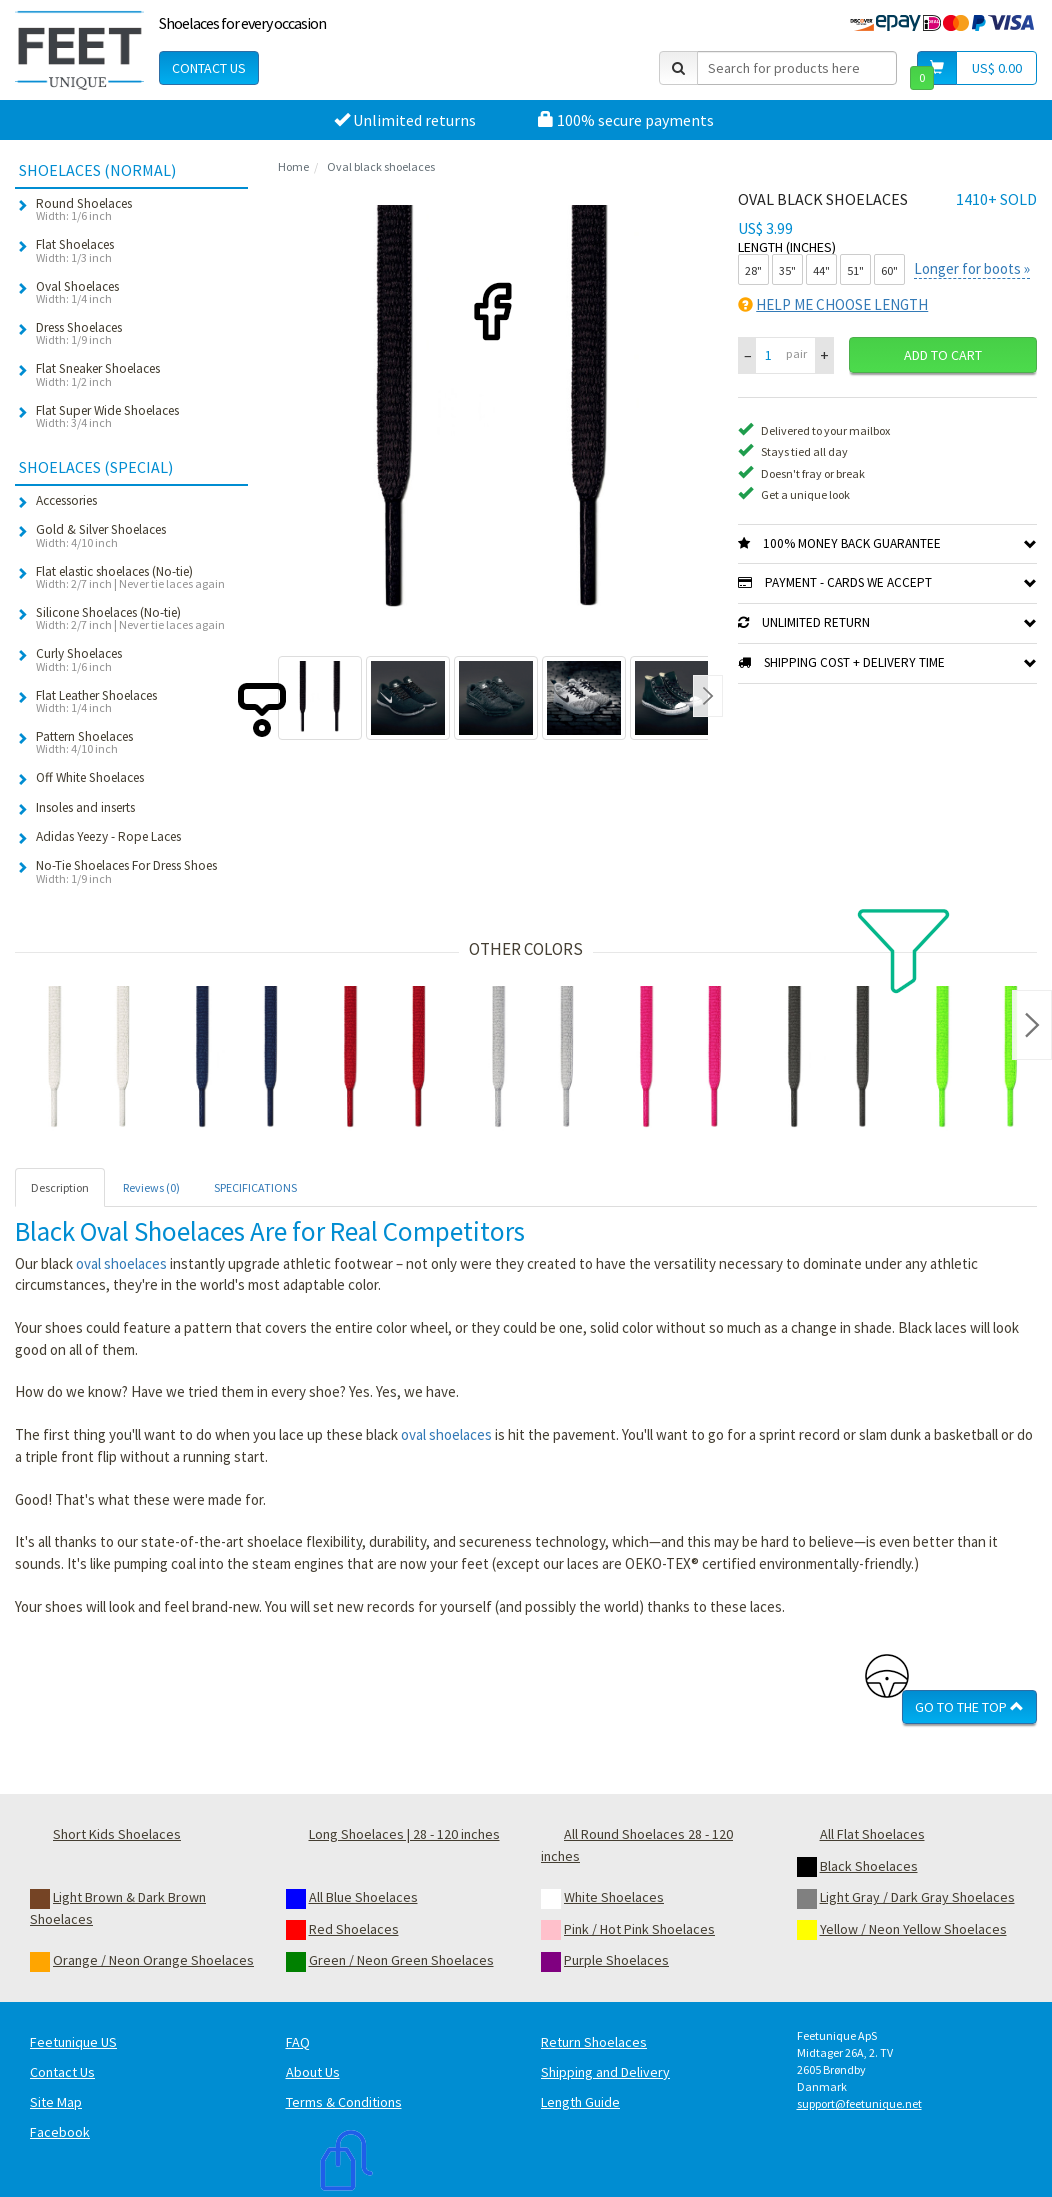 This screenshot has width=1052, height=2197. I want to click on select tea or hot beverage option, so click(344, 2162).